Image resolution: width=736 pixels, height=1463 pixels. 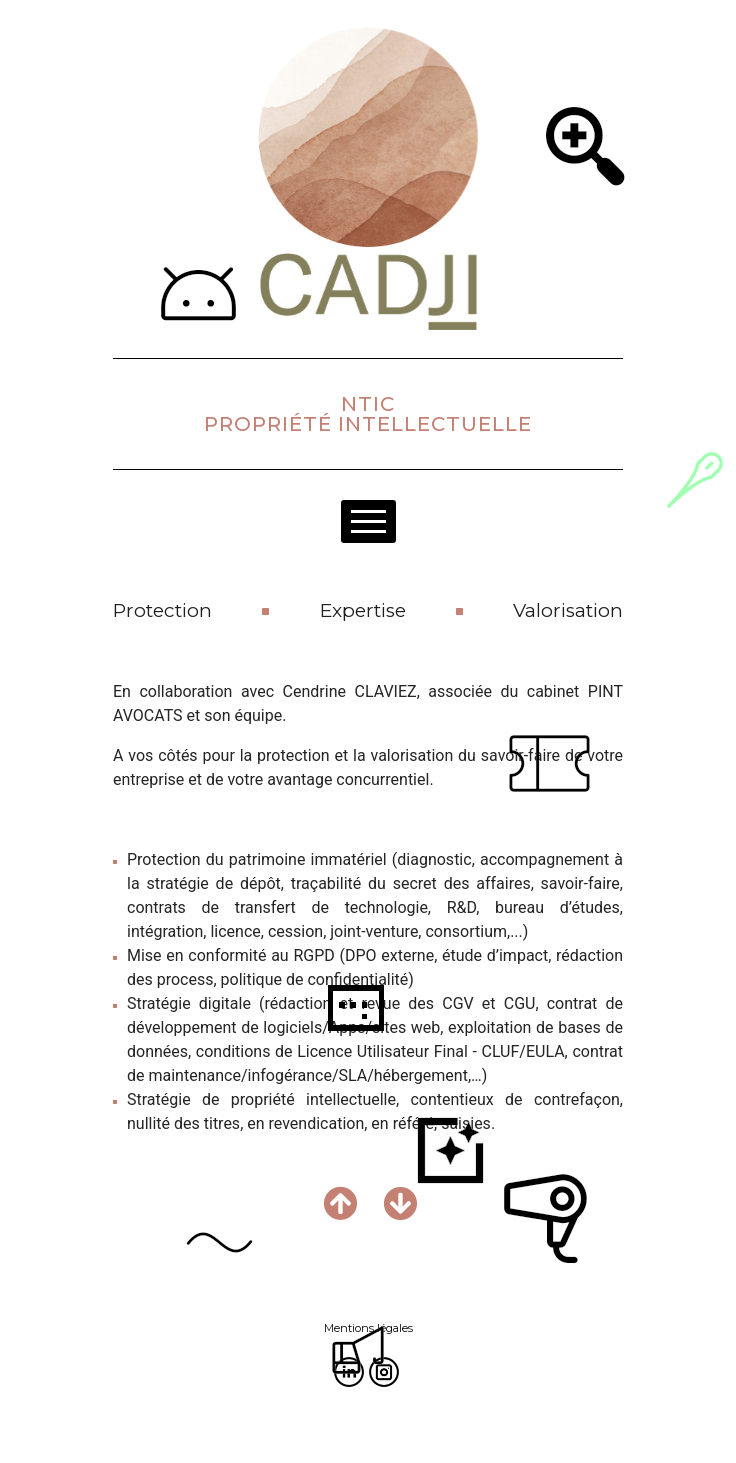 I want to click on hair styling or salon services, so click(x=547, y=1214).